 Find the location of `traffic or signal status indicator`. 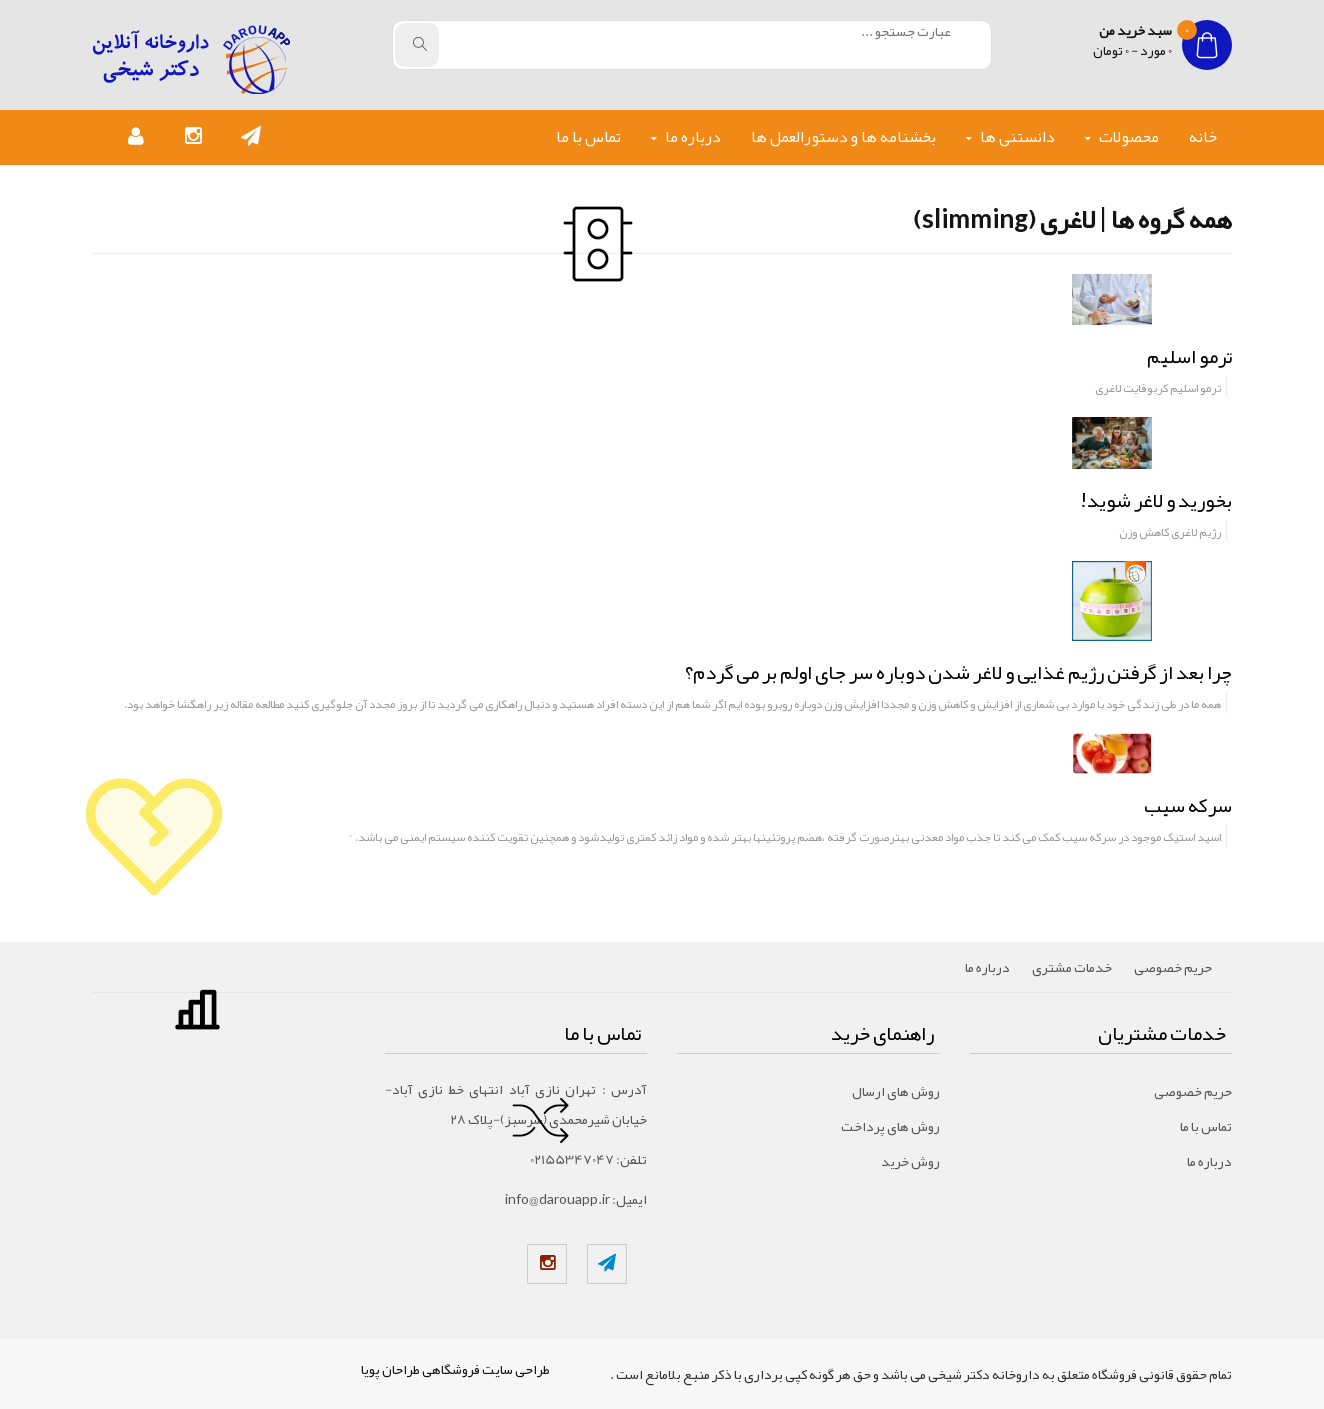

traffic or signal status indicator is located at coordinates (598, 244).